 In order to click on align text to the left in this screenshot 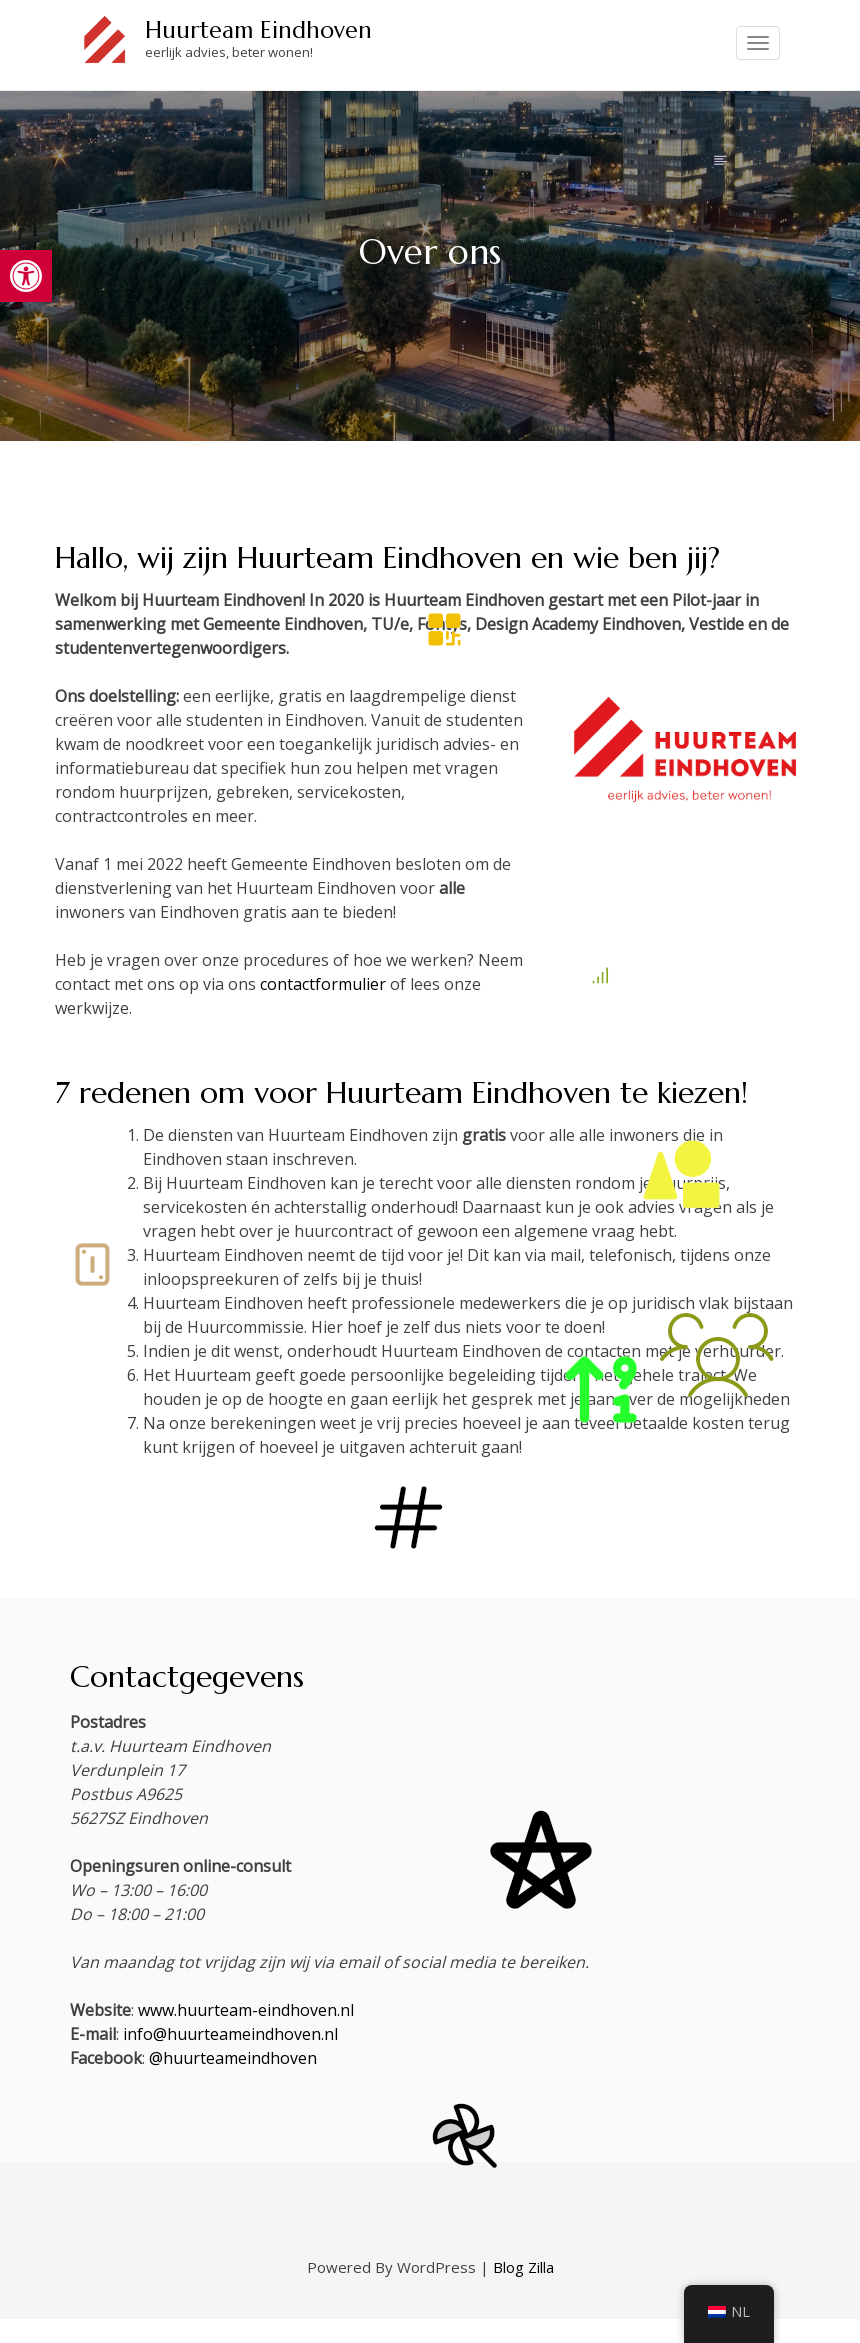, I will do `click(720, 160)`.